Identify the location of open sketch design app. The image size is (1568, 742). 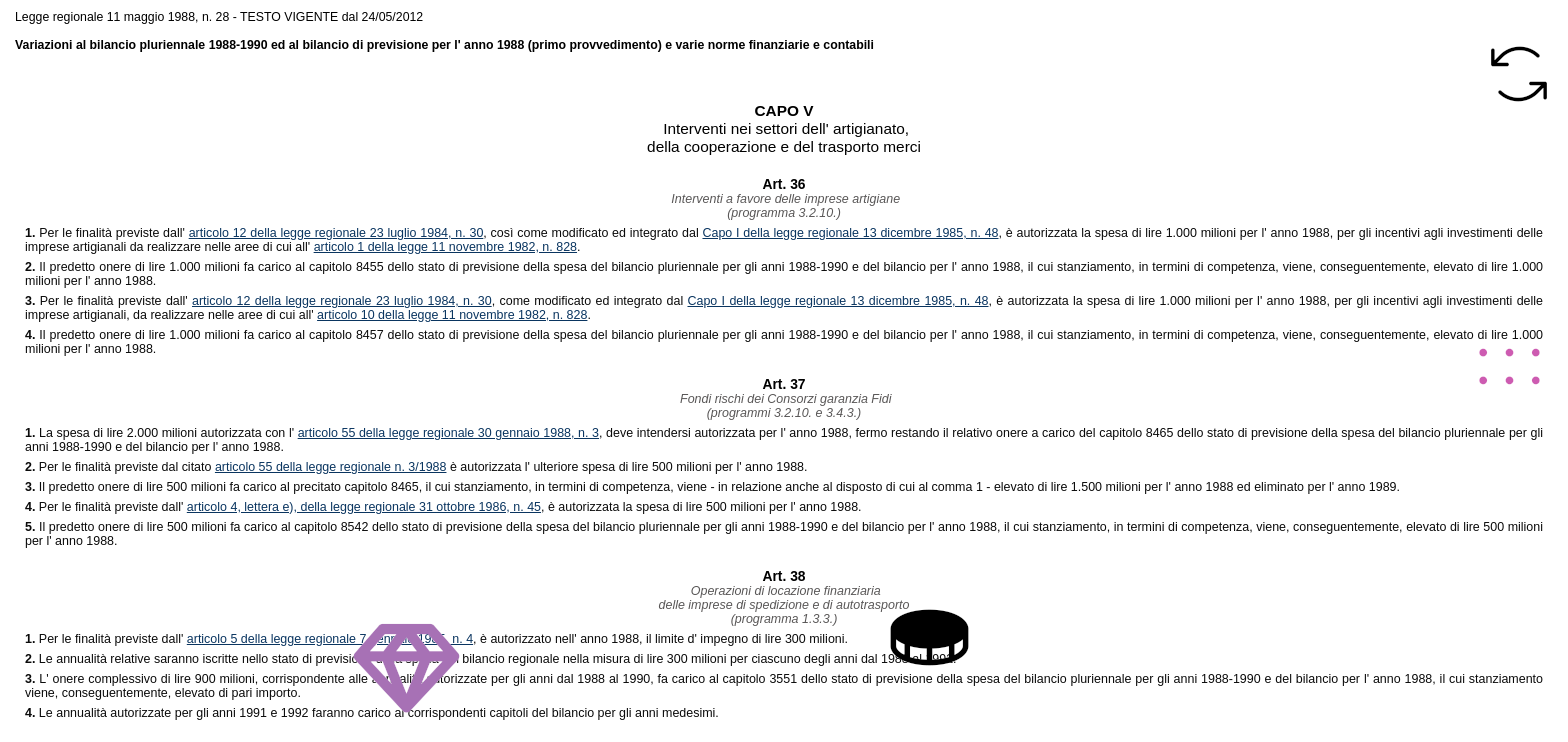
(406, 666).